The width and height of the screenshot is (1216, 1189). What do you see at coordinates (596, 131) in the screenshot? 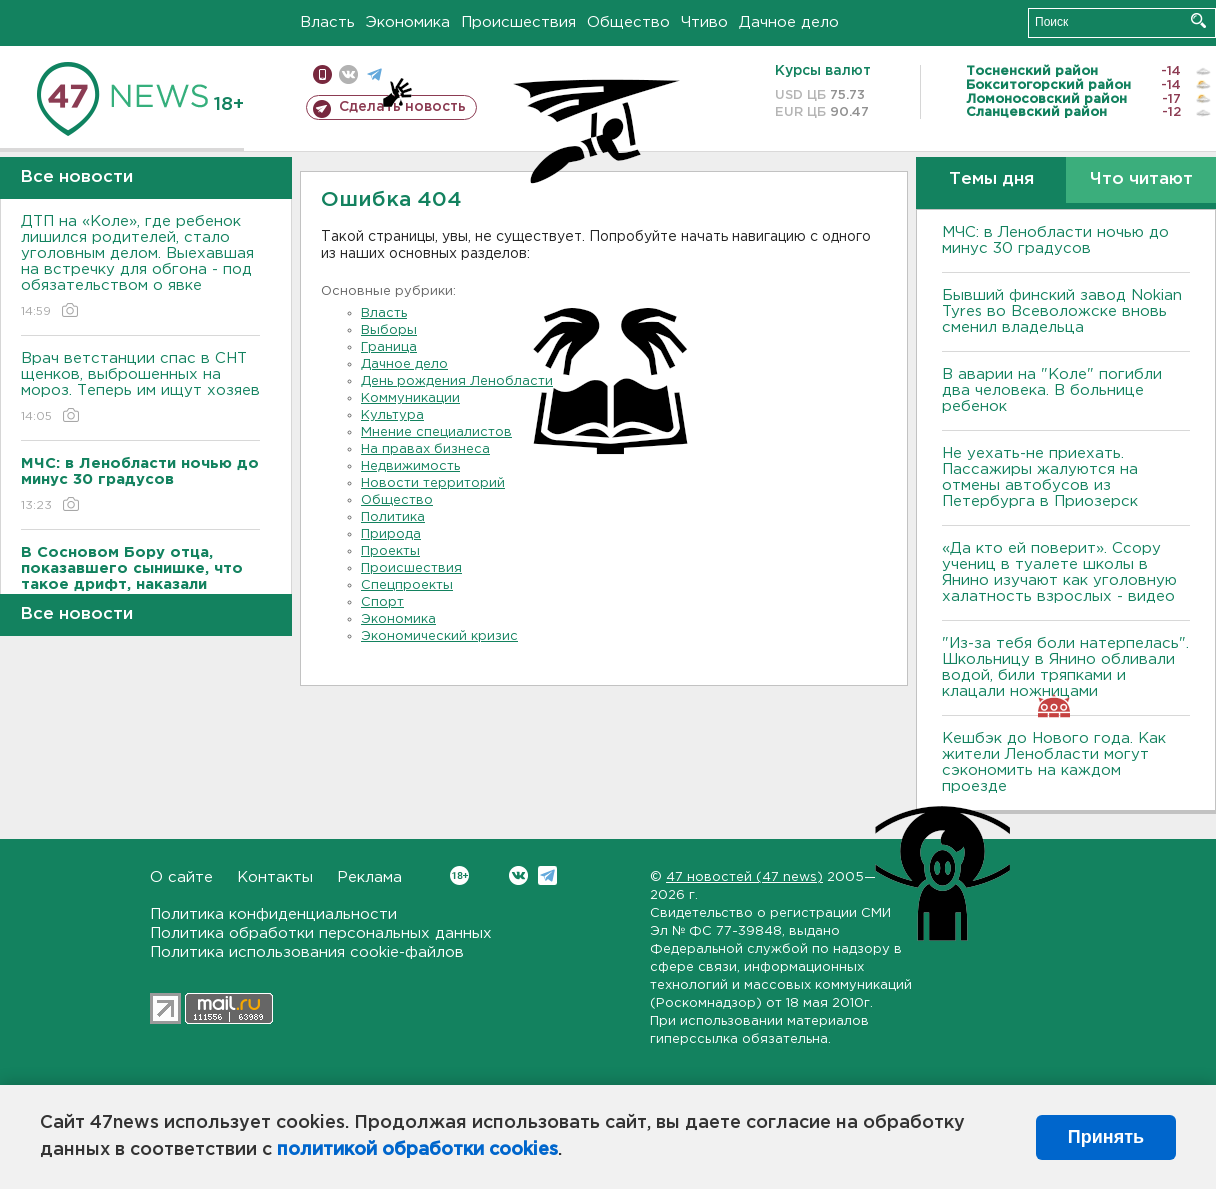
I see `access hang gliding or aerial sports activities` at bounding box center [596, 131].